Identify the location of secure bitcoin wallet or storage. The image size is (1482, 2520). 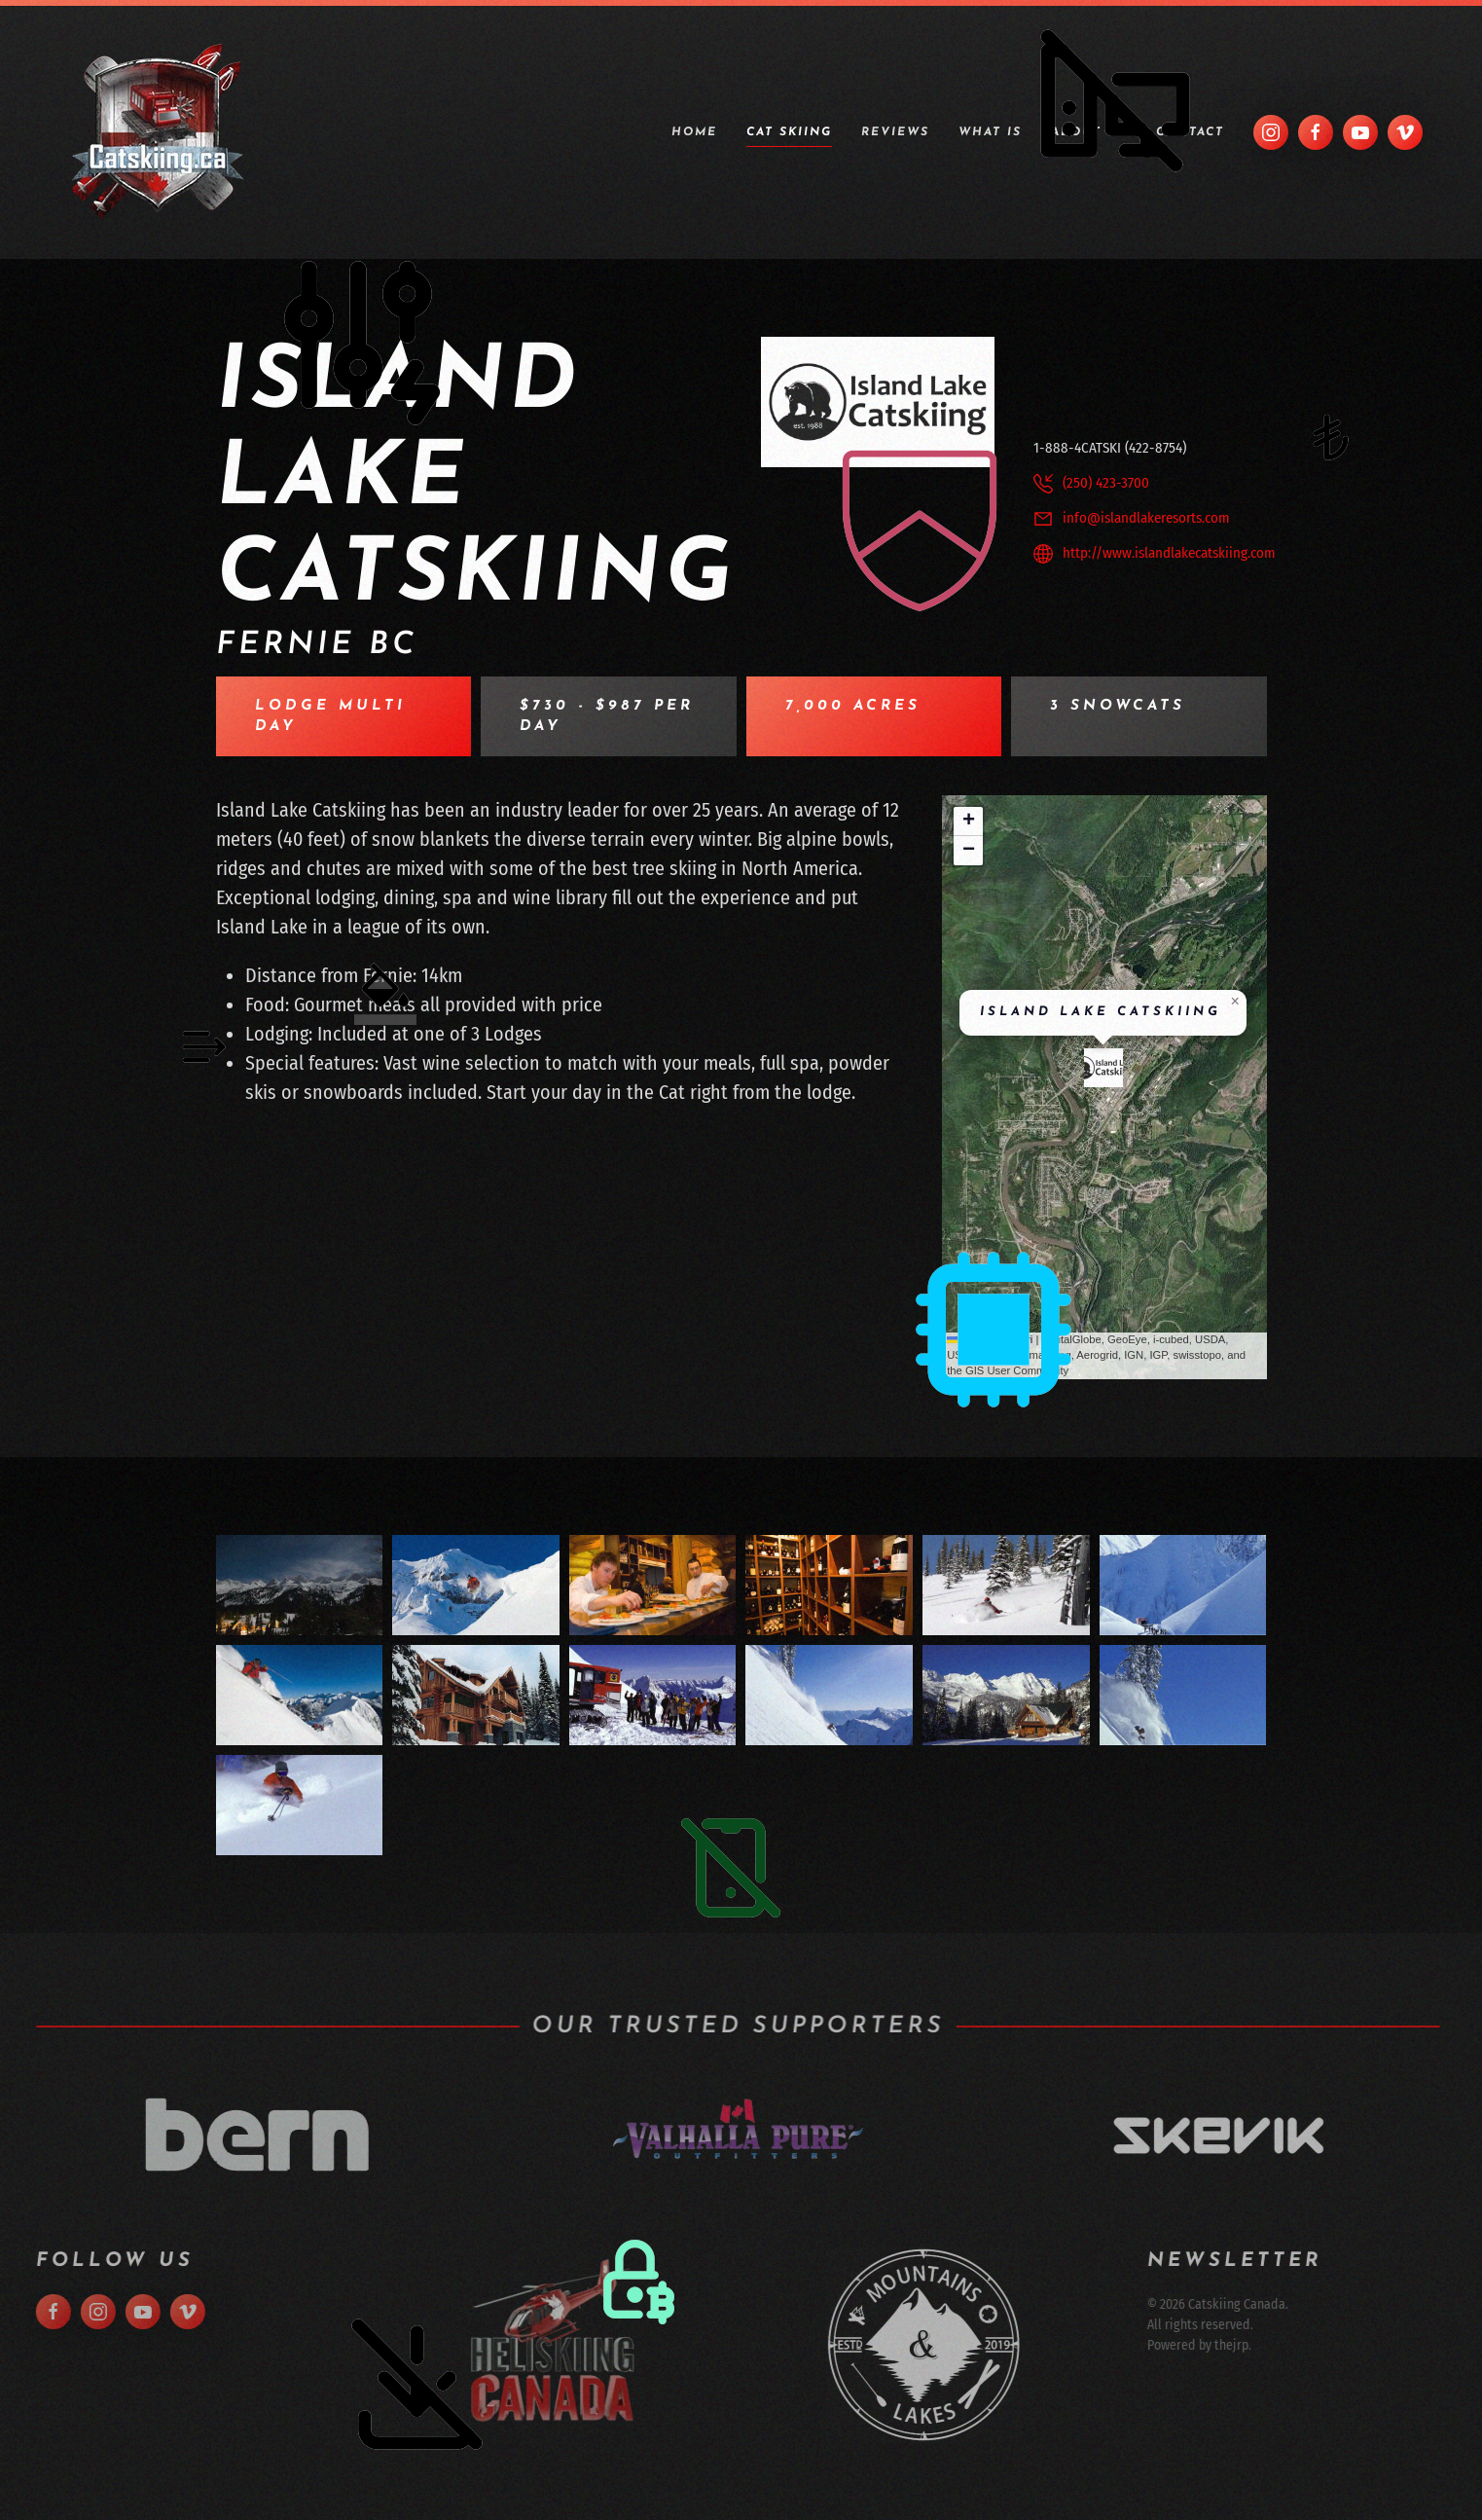
(634, 2279).